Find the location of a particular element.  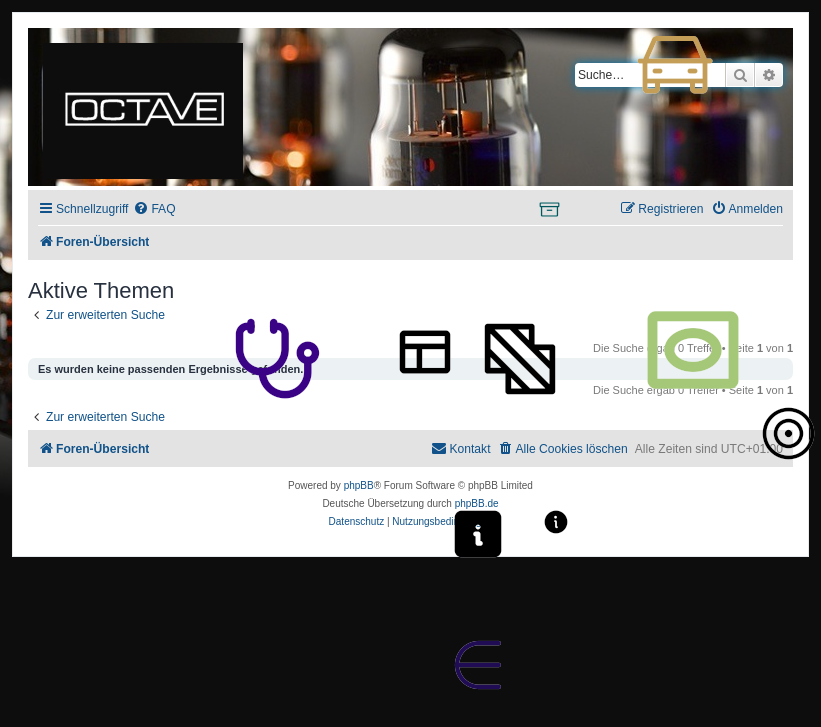

view more information or details is located at coordinates (478, 534).